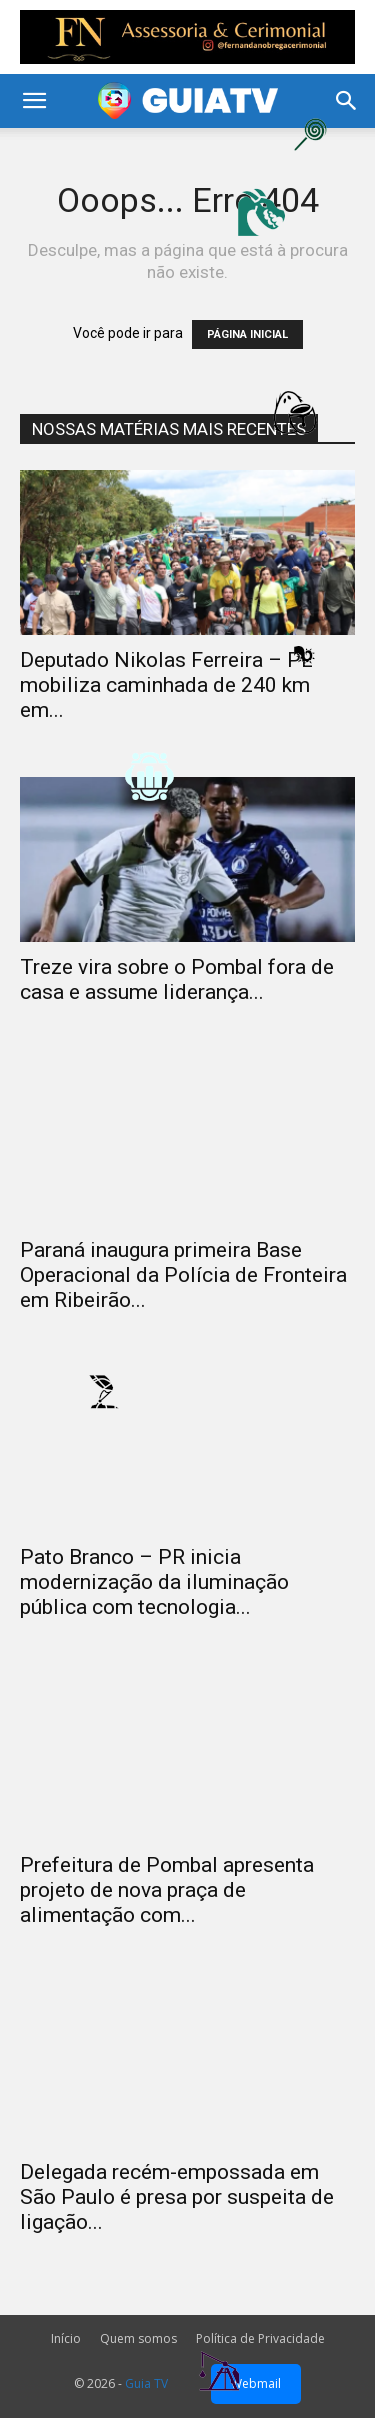 The width and height of the screenshot is (375, 2418). I want to click on view global analytics or statistics, so click(149, 776).